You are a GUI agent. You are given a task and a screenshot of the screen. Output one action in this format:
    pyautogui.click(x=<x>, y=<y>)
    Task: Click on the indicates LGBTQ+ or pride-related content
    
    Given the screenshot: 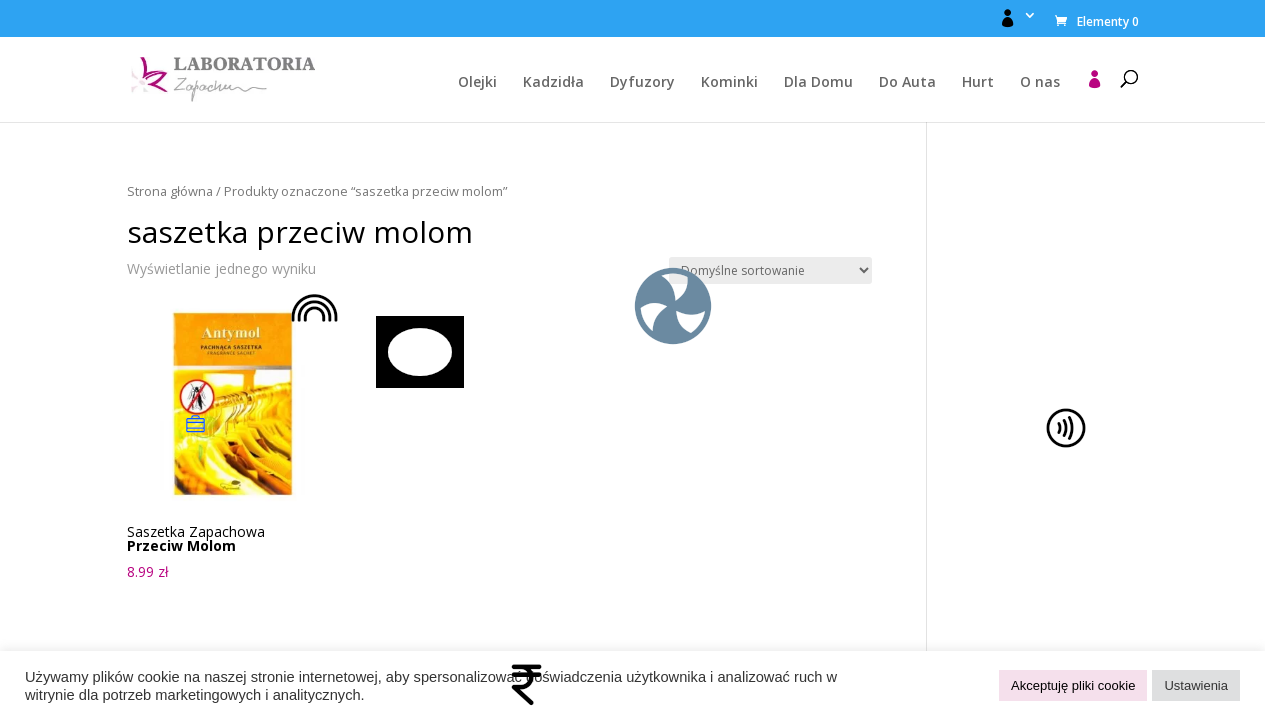 What is the action you would take?
    pyautogui.click(x=314, y=309)
    